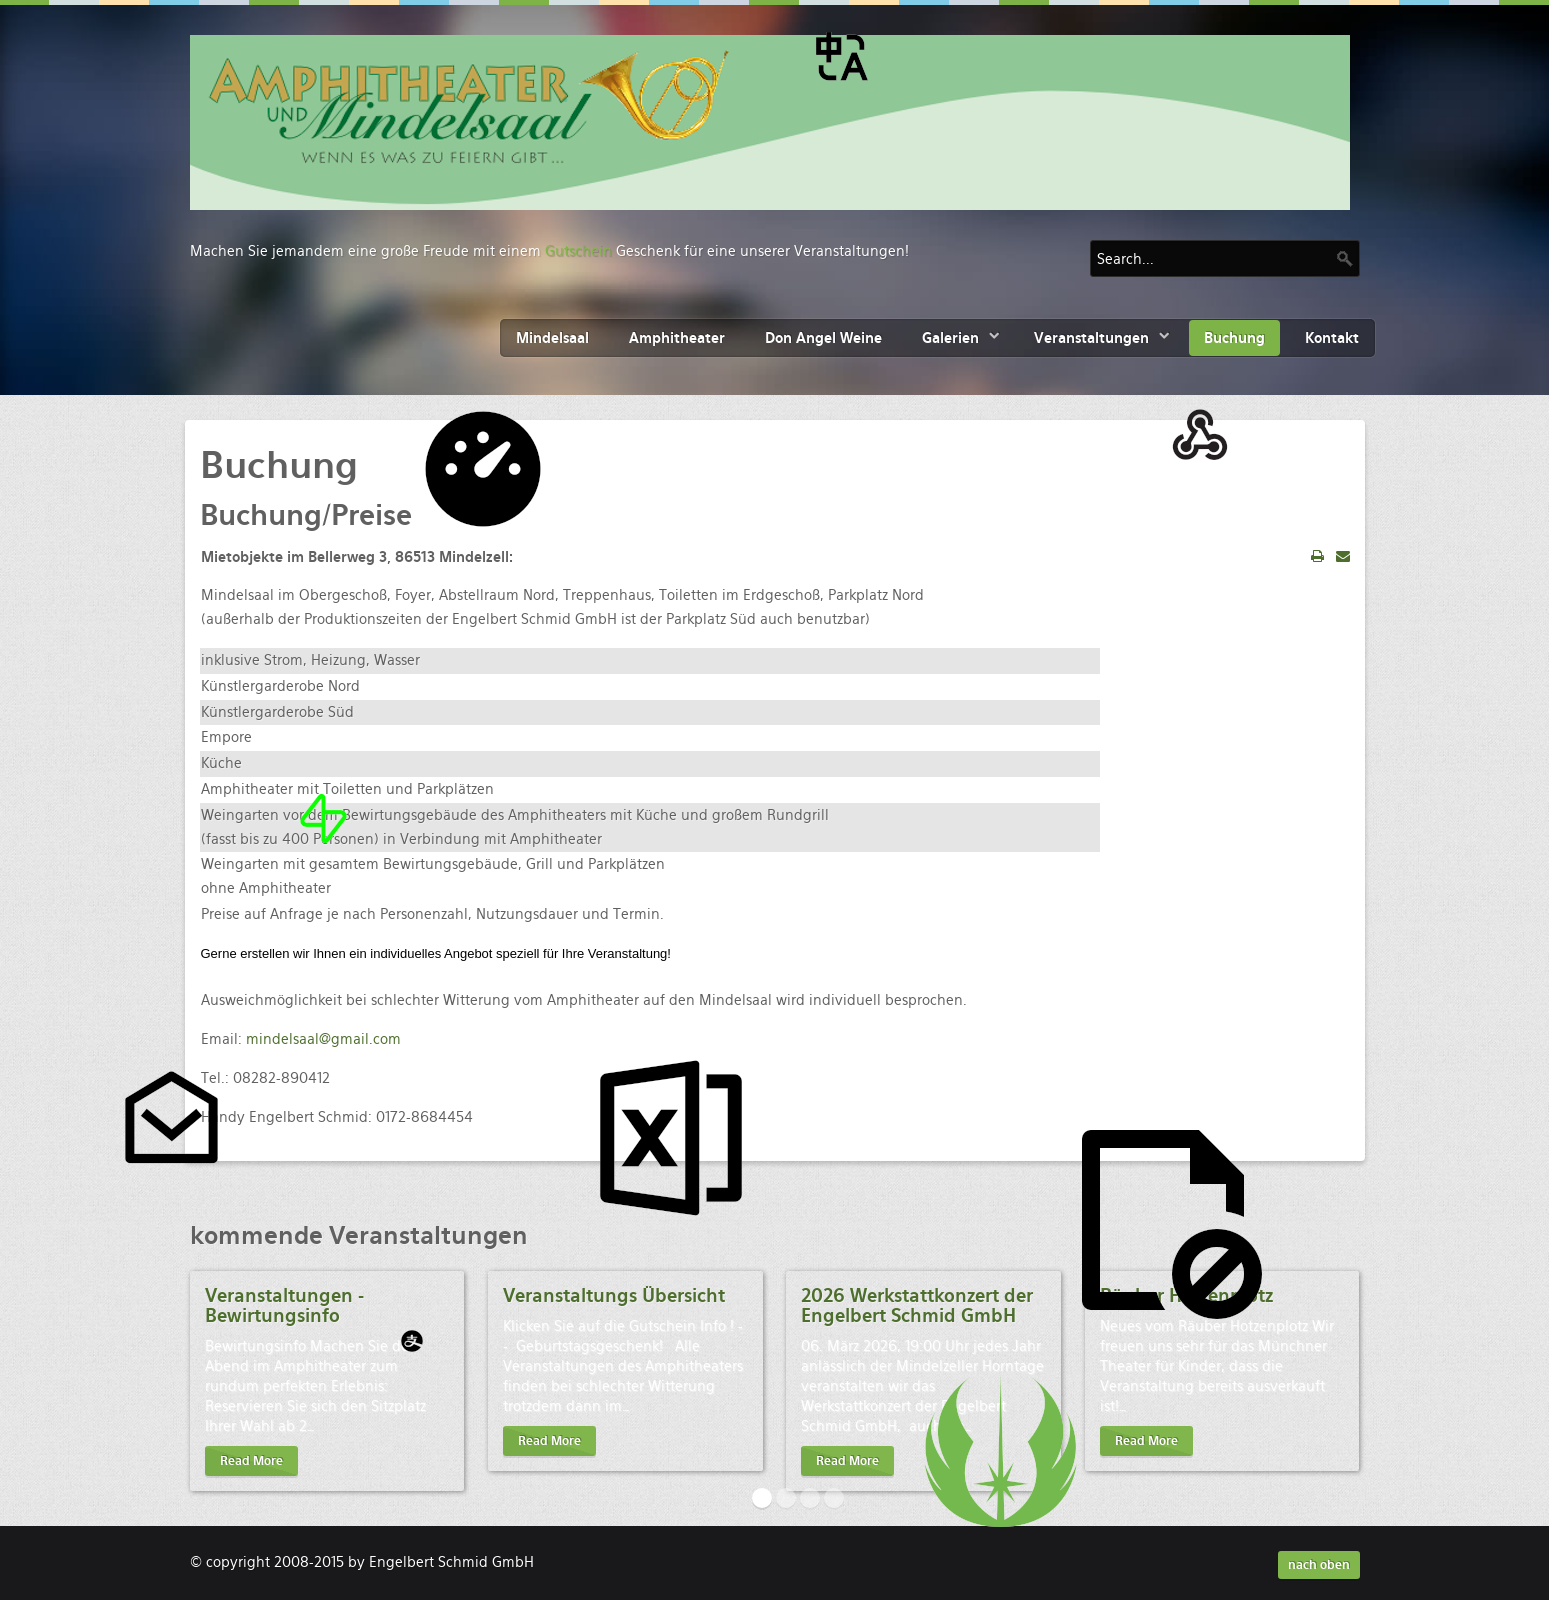 This screenshot has height=1600, width=1549. I want to click on jedi order logo from star wars, so click(1000, 1450).